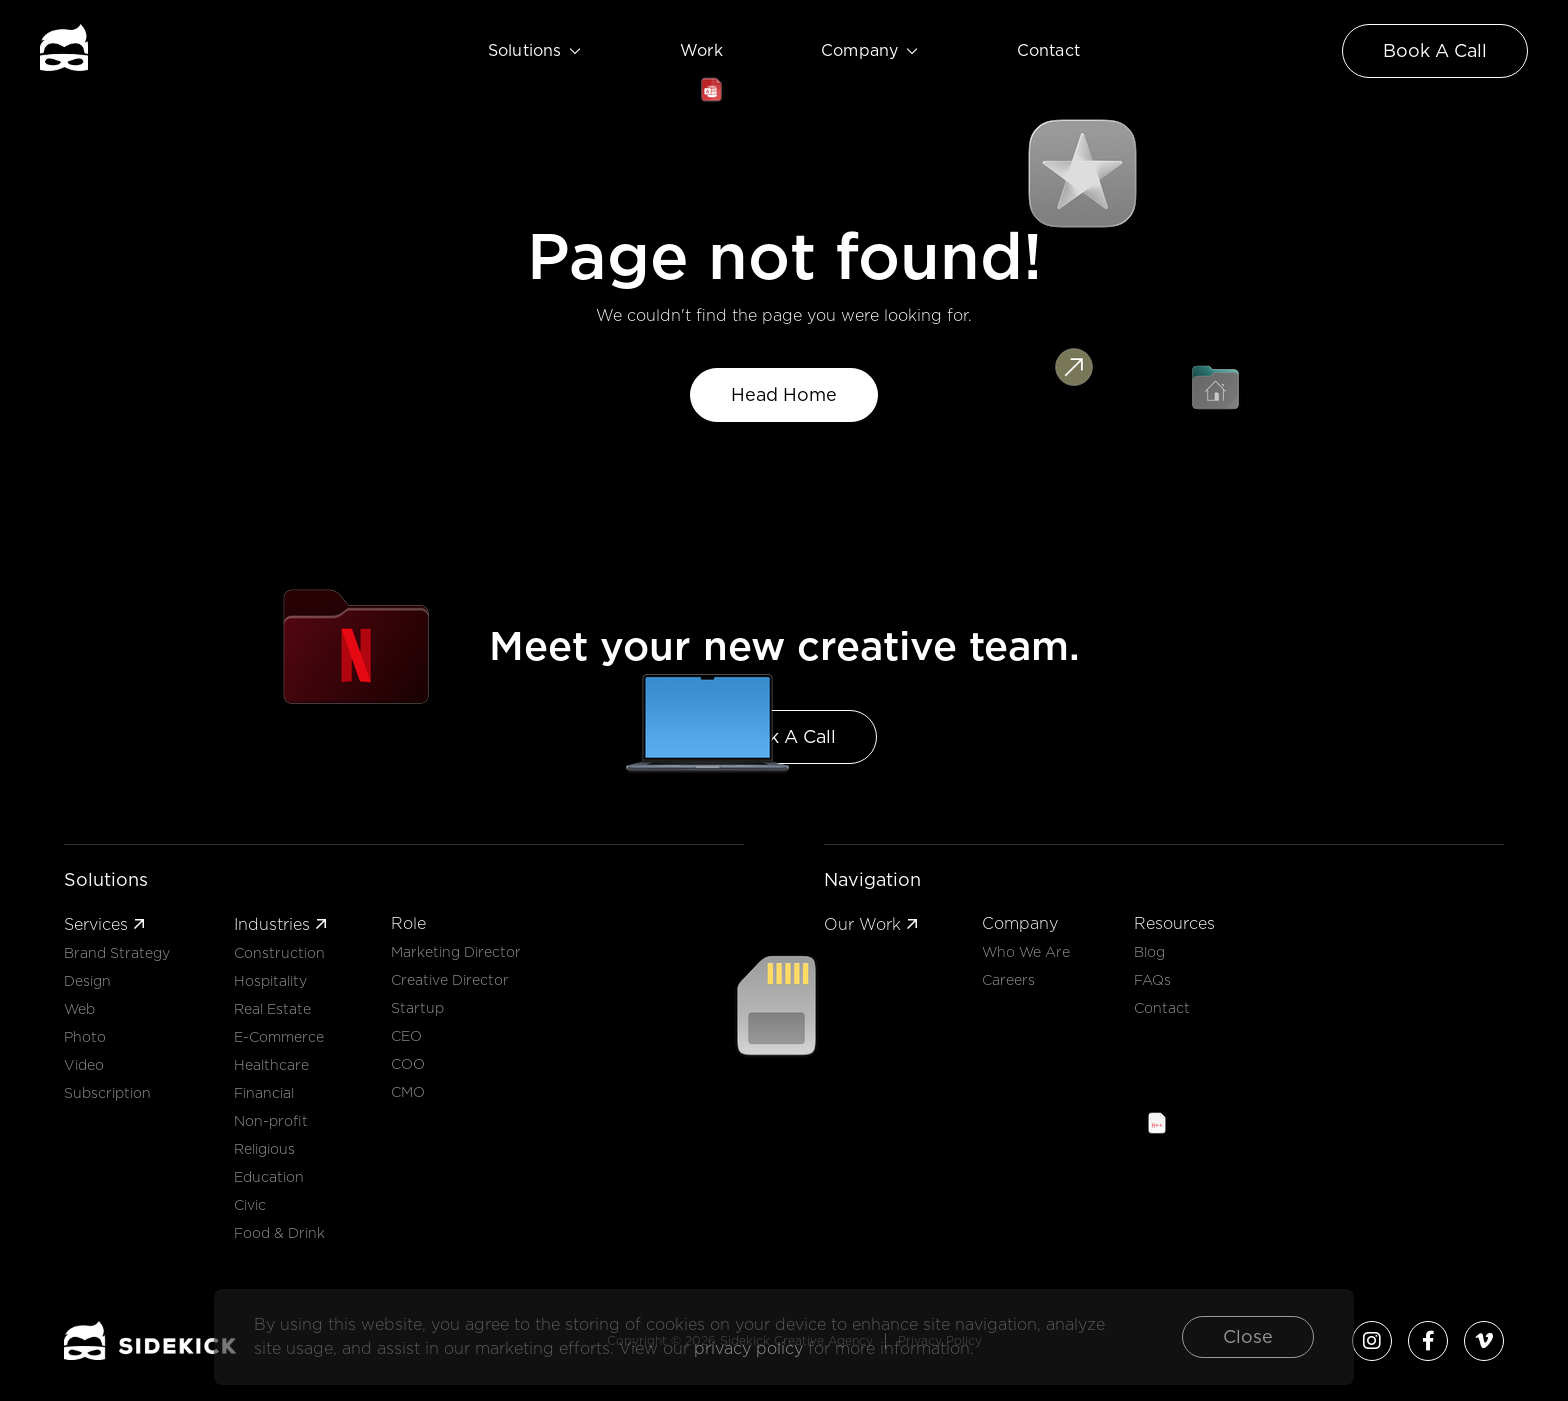  I want to click on open the iTunes Store app, so click(1082, 173).